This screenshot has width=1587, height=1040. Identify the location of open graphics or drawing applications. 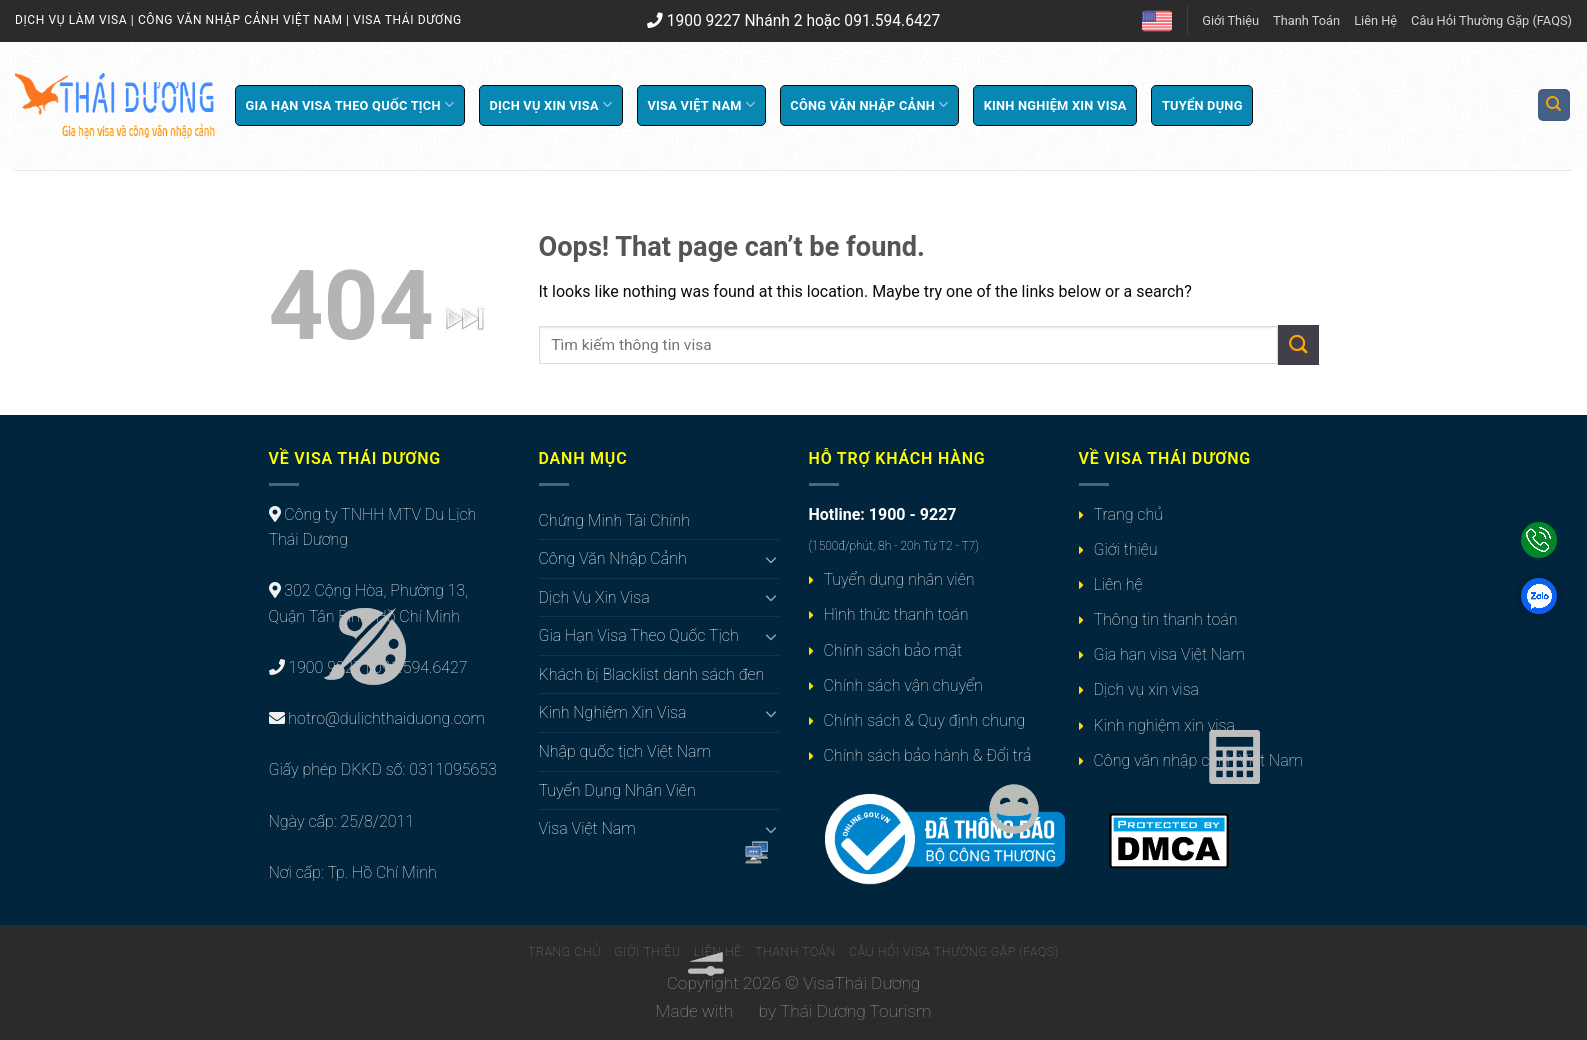
(365, 649).